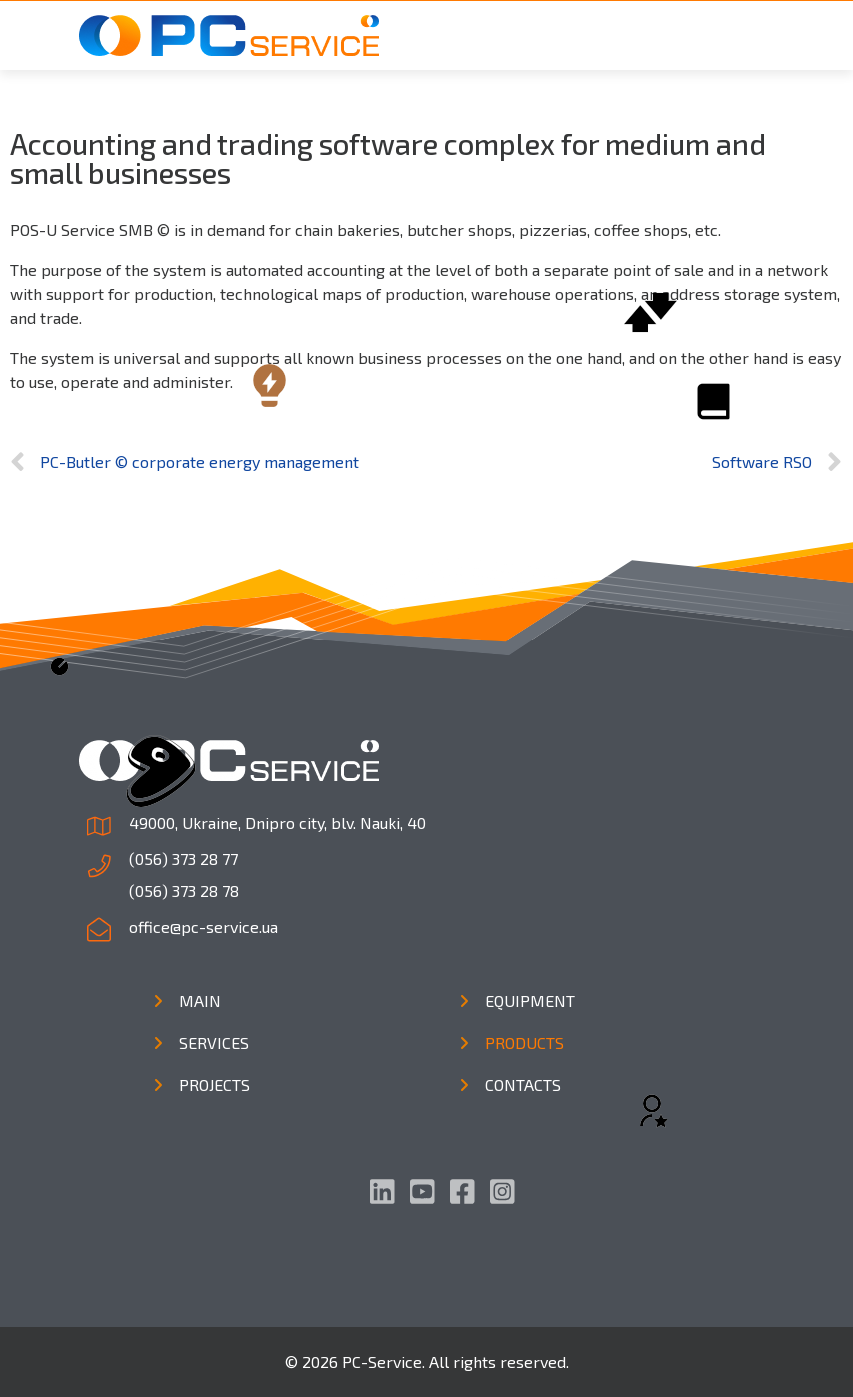  Describe the element at coordinates (269, 384) in the screenshot. I see `access quick ideas or tips` at that location.